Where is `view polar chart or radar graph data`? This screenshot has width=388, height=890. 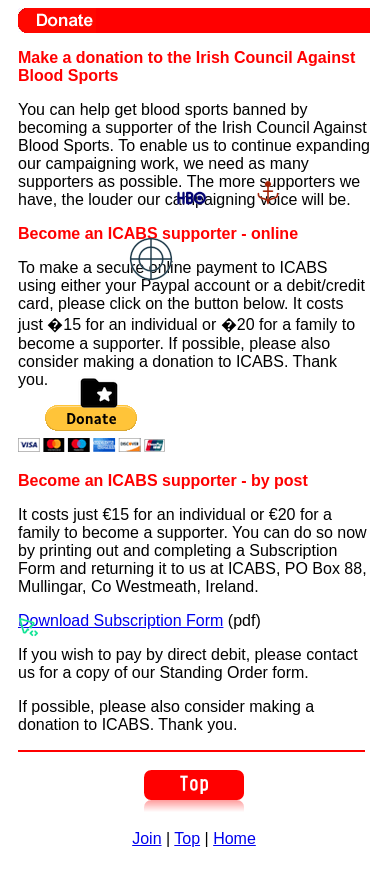
view polar chart or radar graph data is located at coordinates (151, 259).